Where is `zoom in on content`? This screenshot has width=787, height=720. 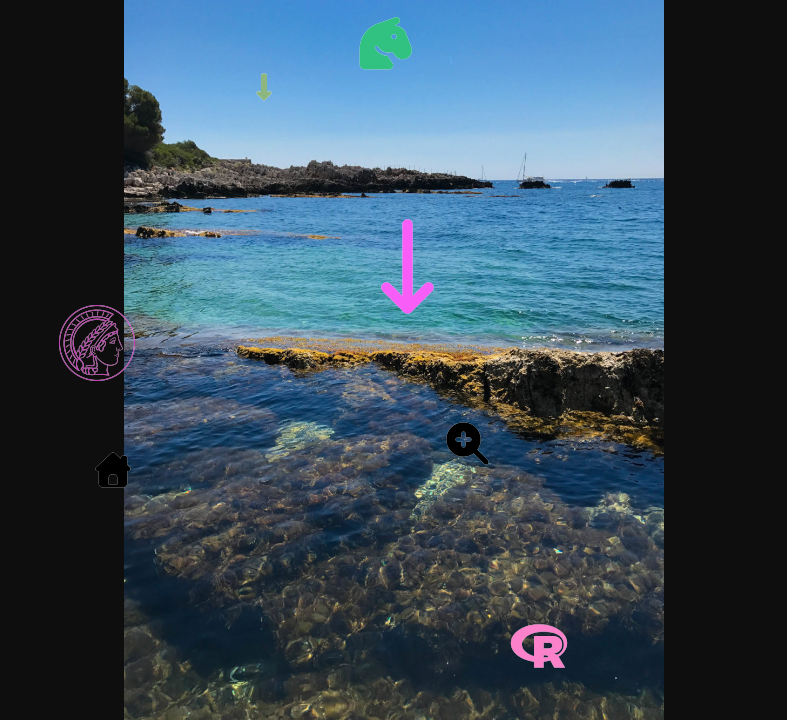 zoom in on content is located at coordinates (467, 443).